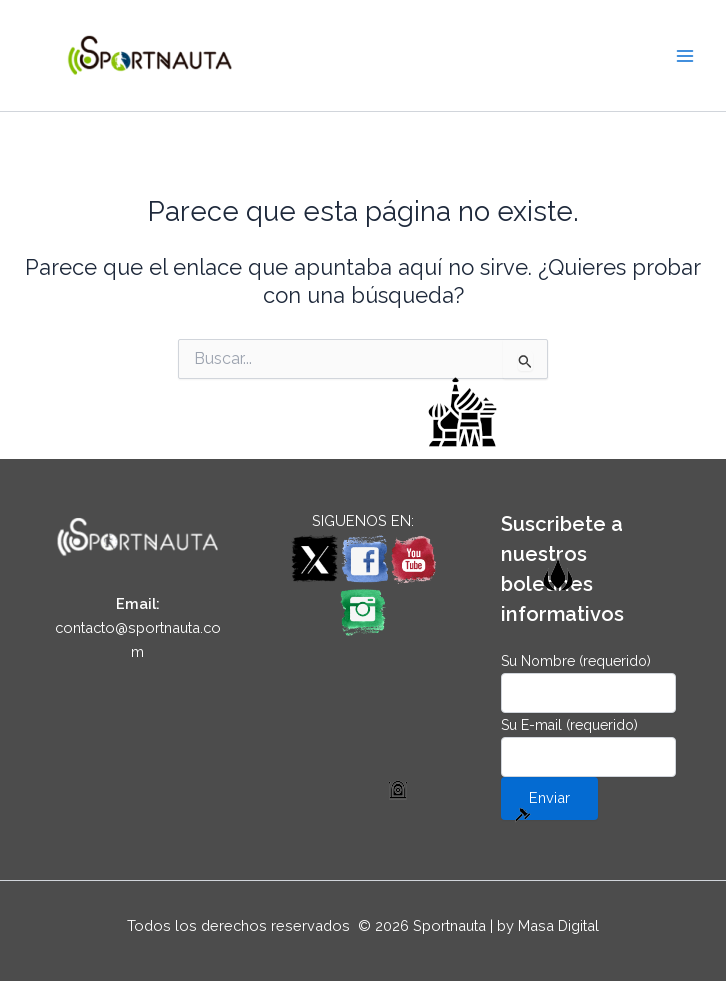 Image resolution: width=726 pixels, height=981 pixels. Describe the element at coordinates (558, 574) in the screenshot. I see `indicates trending or hot content` at that location.